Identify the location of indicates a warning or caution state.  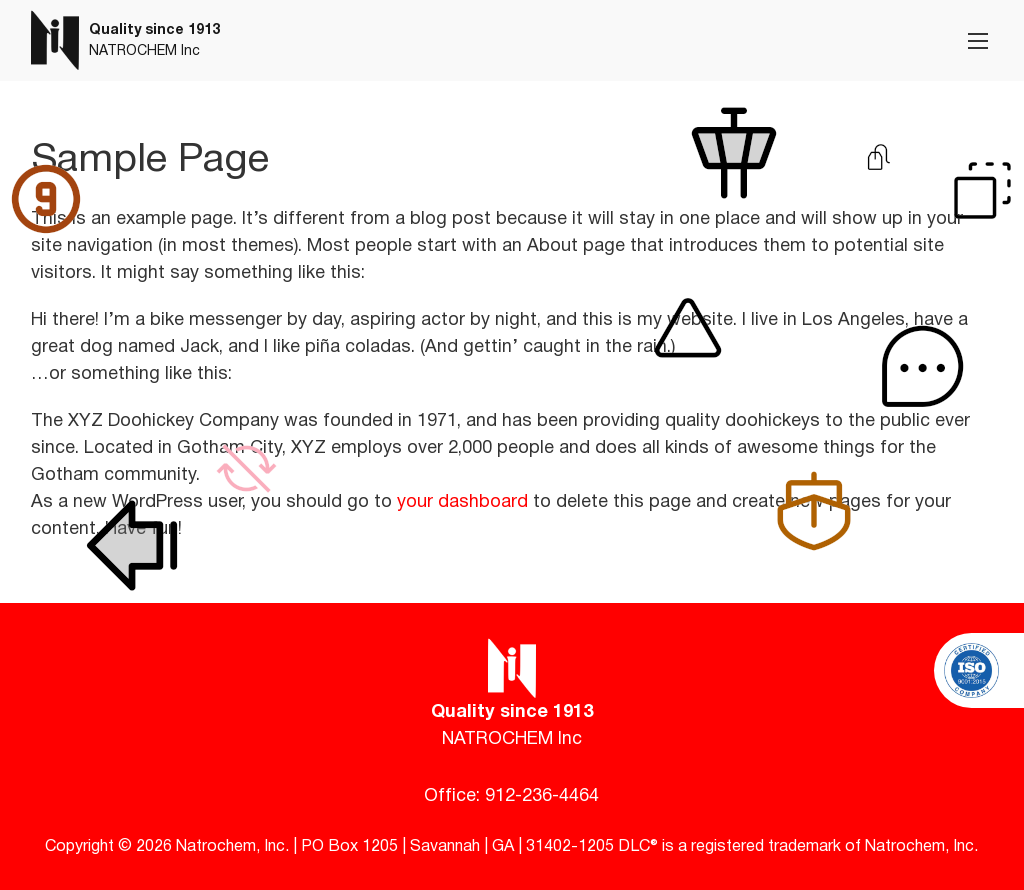
(688, 329).